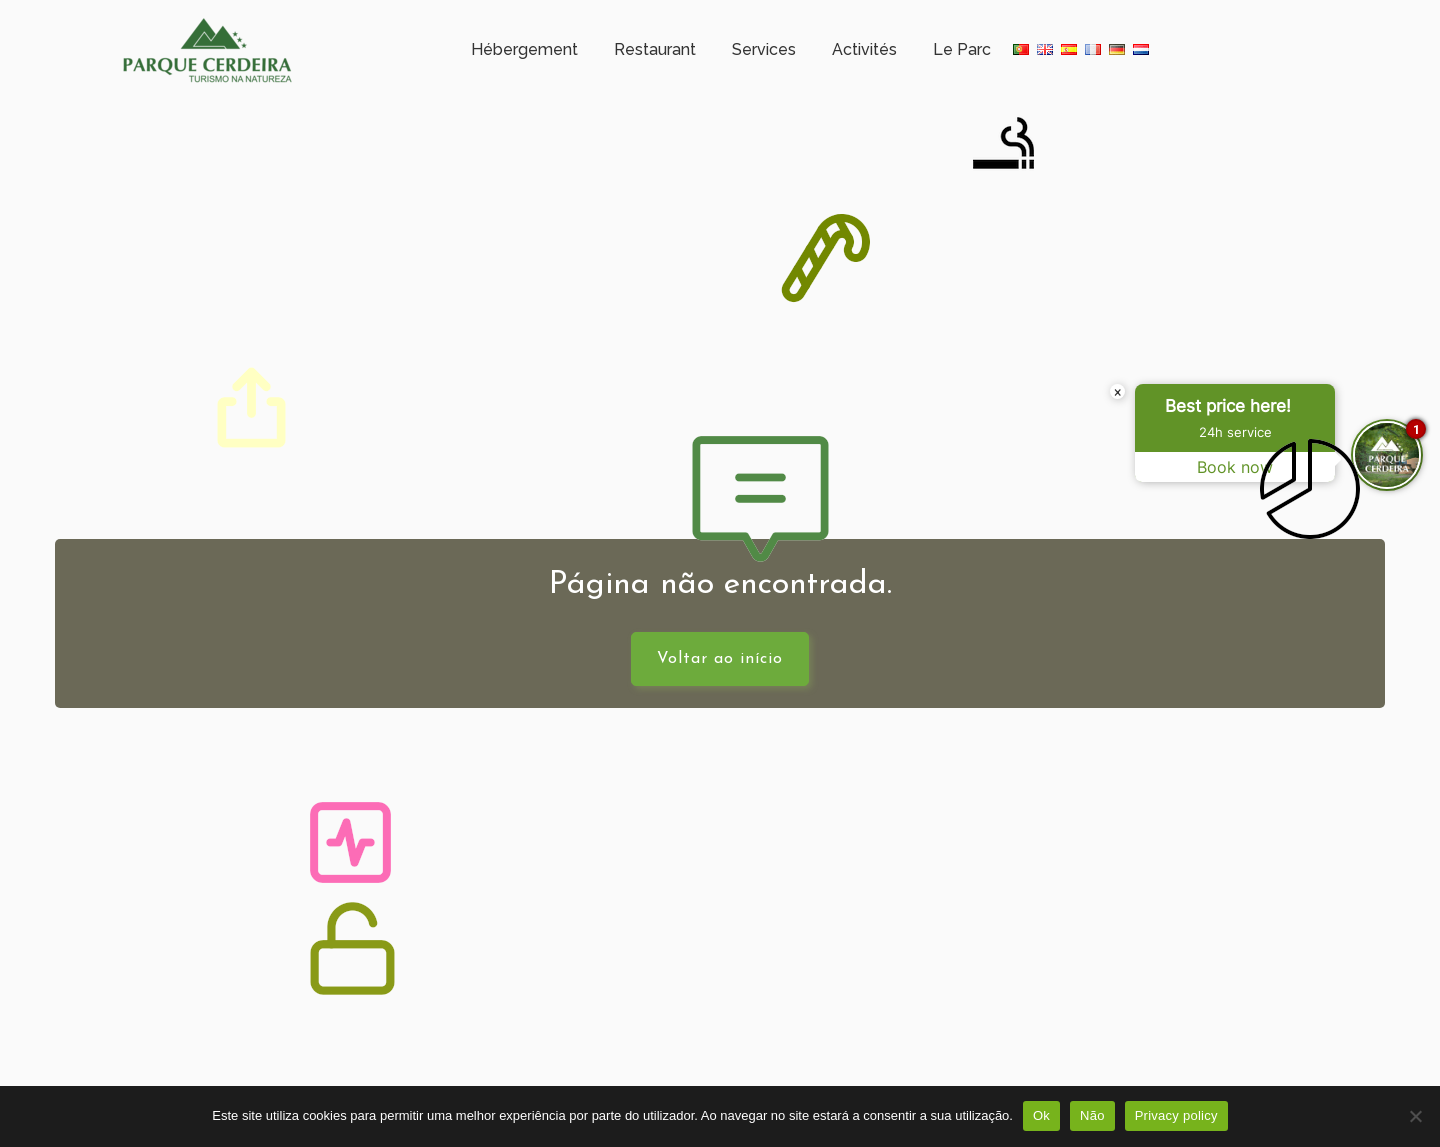  I want to click on export or share content to another app, so click(251, 410).